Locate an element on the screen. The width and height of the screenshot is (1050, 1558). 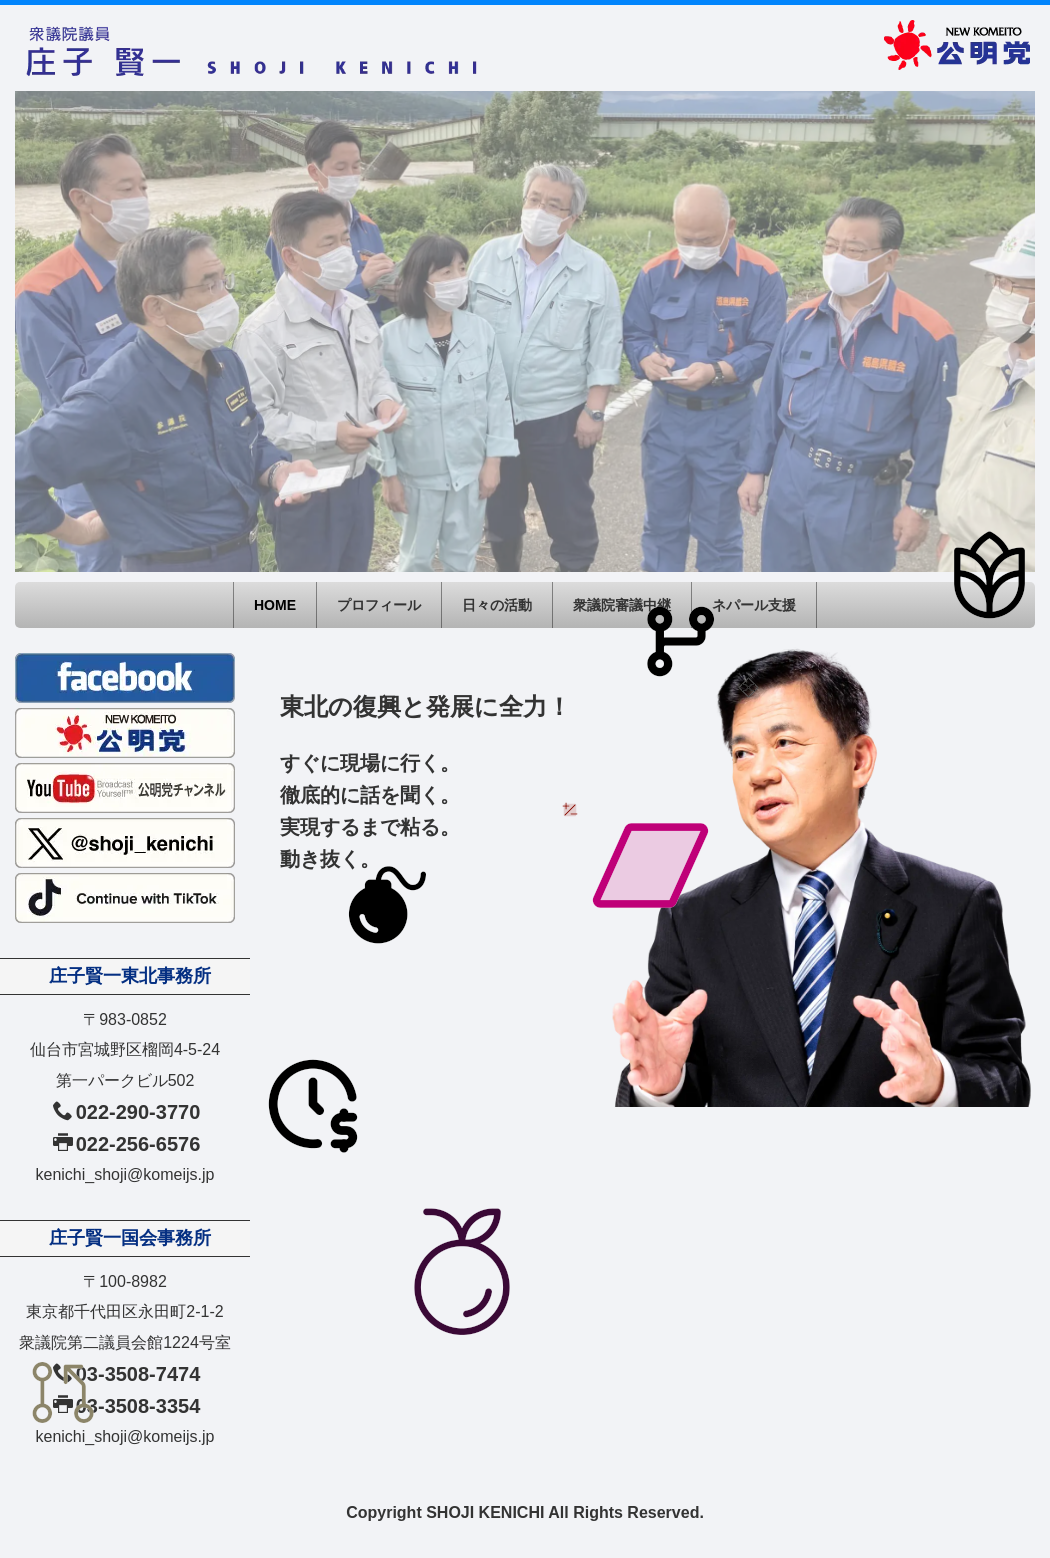
toggle between adding and subtracting values is located at coordinates (570, 810).